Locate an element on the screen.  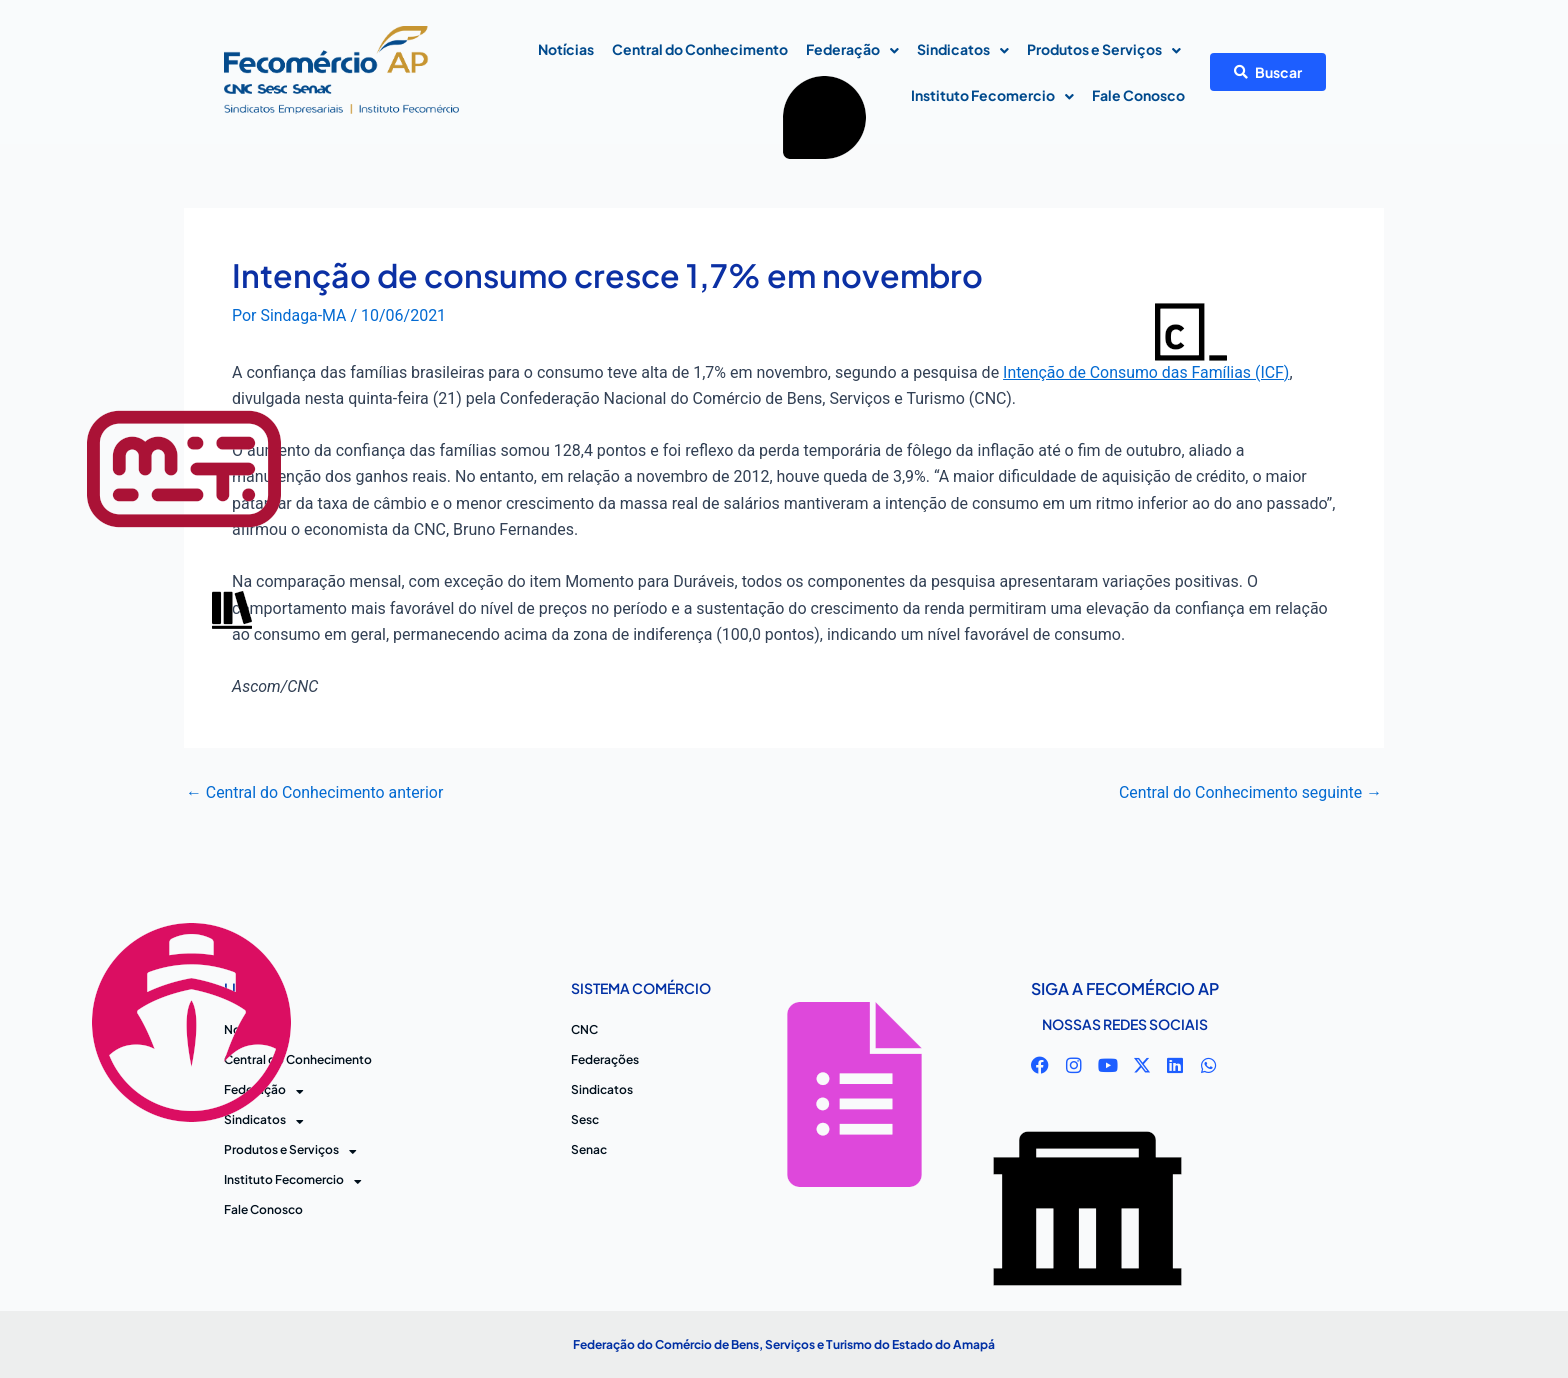
open the StoryGraph app is located at coordinates (232, 610).